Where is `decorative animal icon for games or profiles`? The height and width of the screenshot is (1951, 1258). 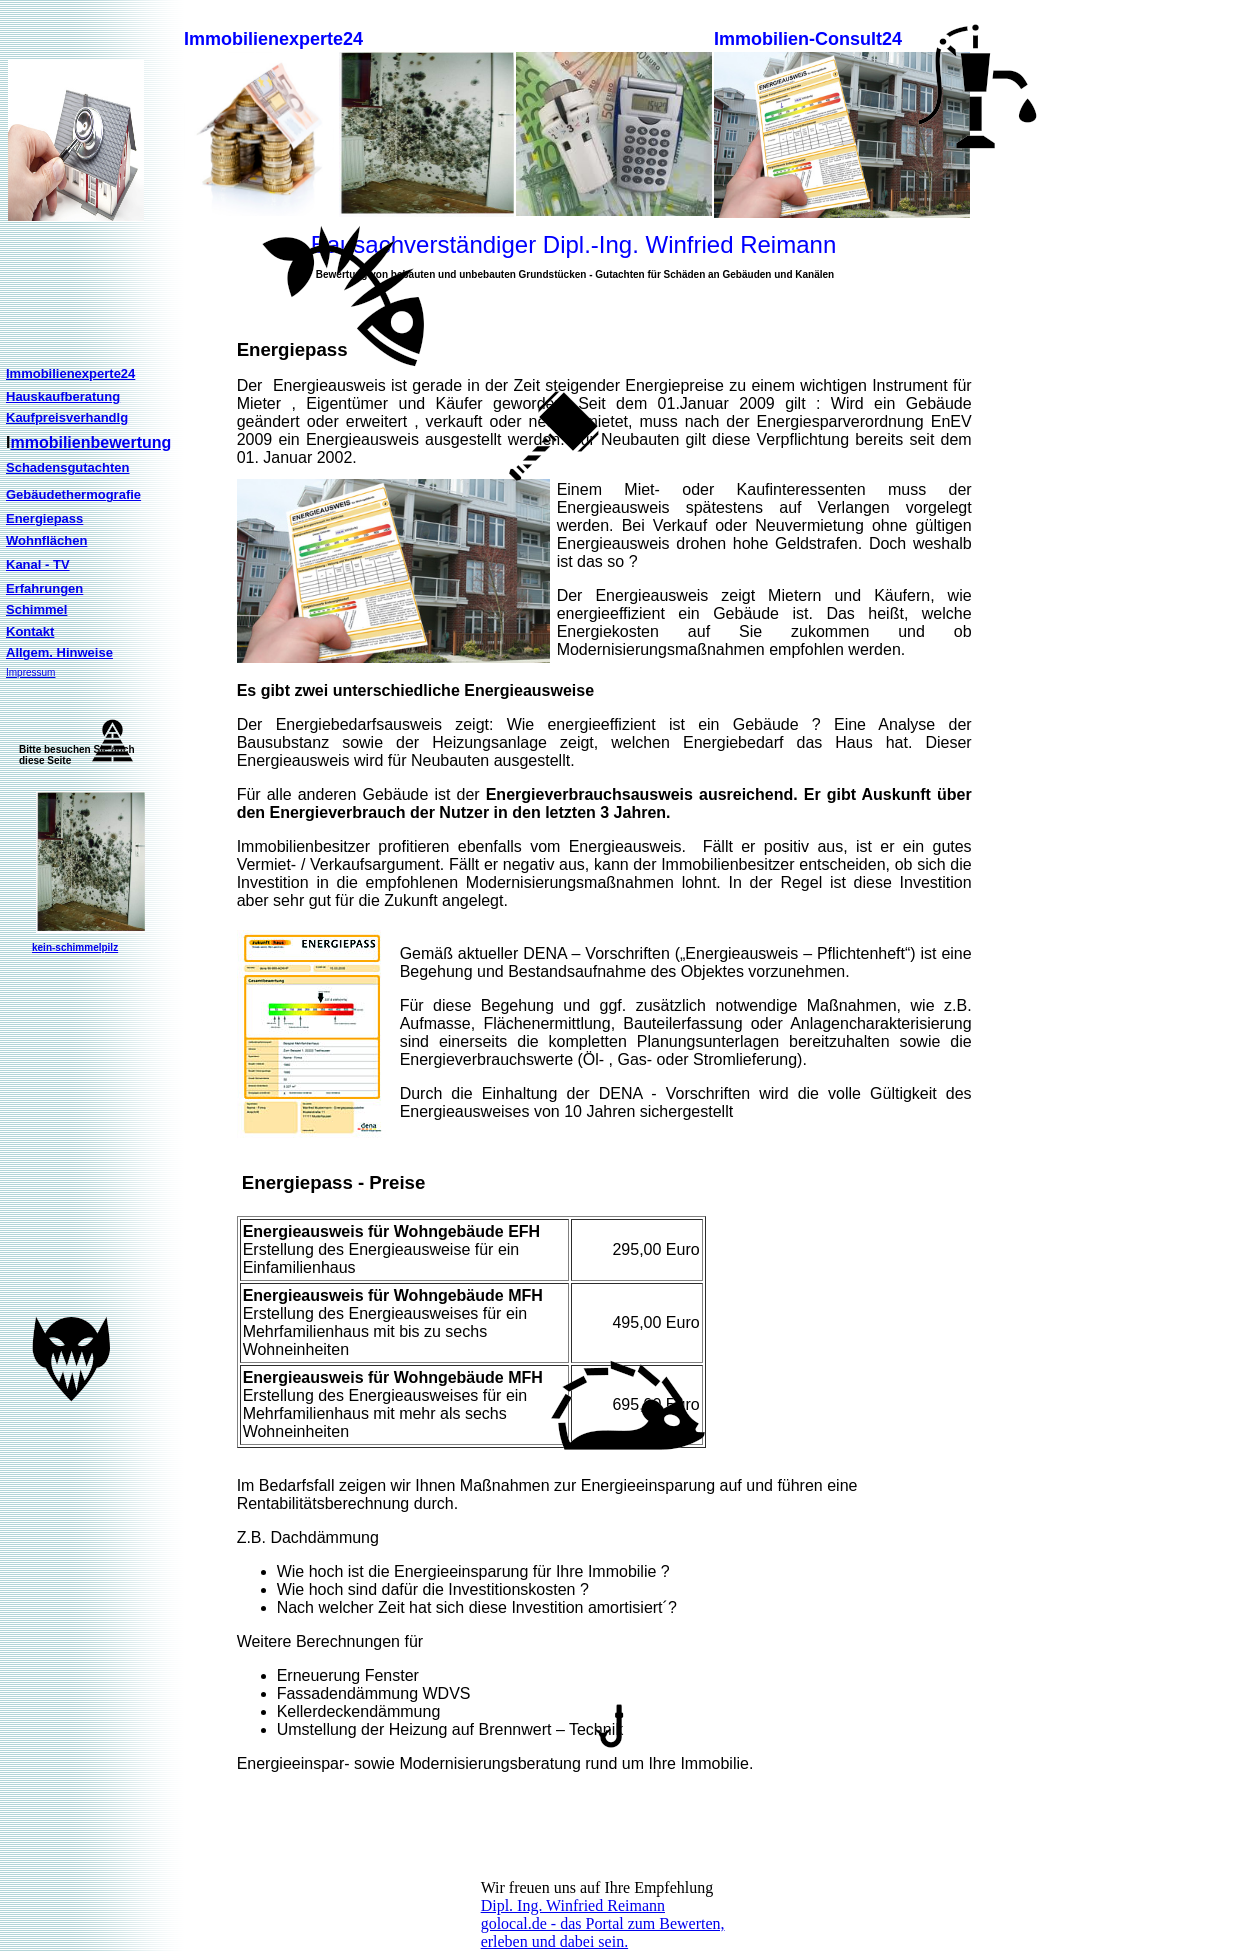 decorative animal icon for games or profiles is located at coordinates (628, 1406).